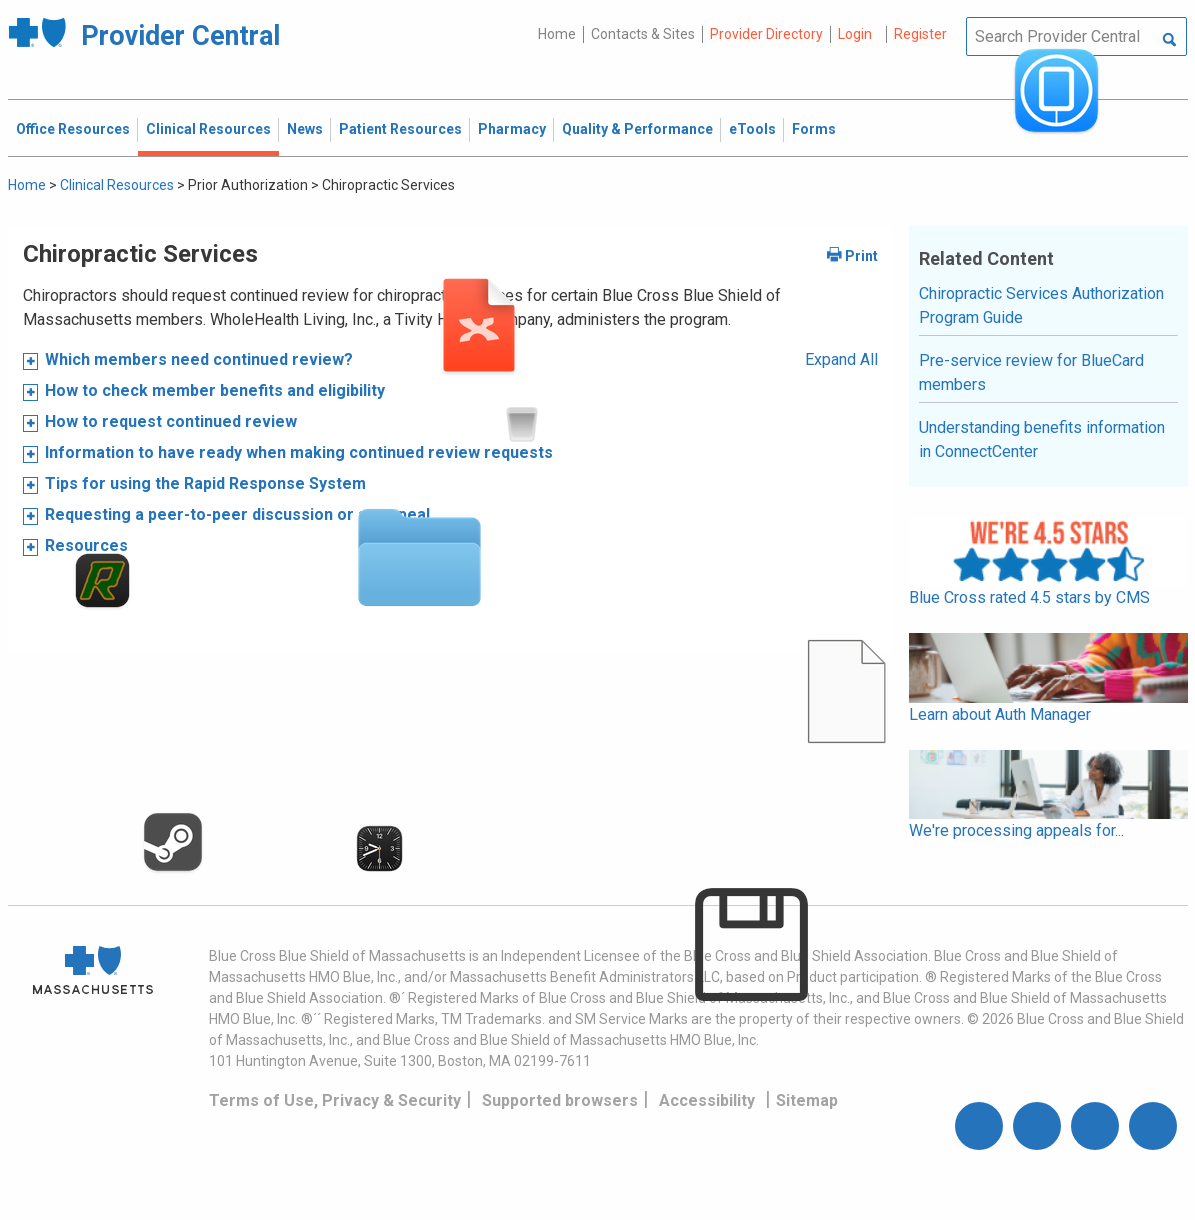 Image resolution: width=1195 pixels, height=1220 pixels. I want to click on launch Command & Conquer: Red Alert 2, so click(102, 580).